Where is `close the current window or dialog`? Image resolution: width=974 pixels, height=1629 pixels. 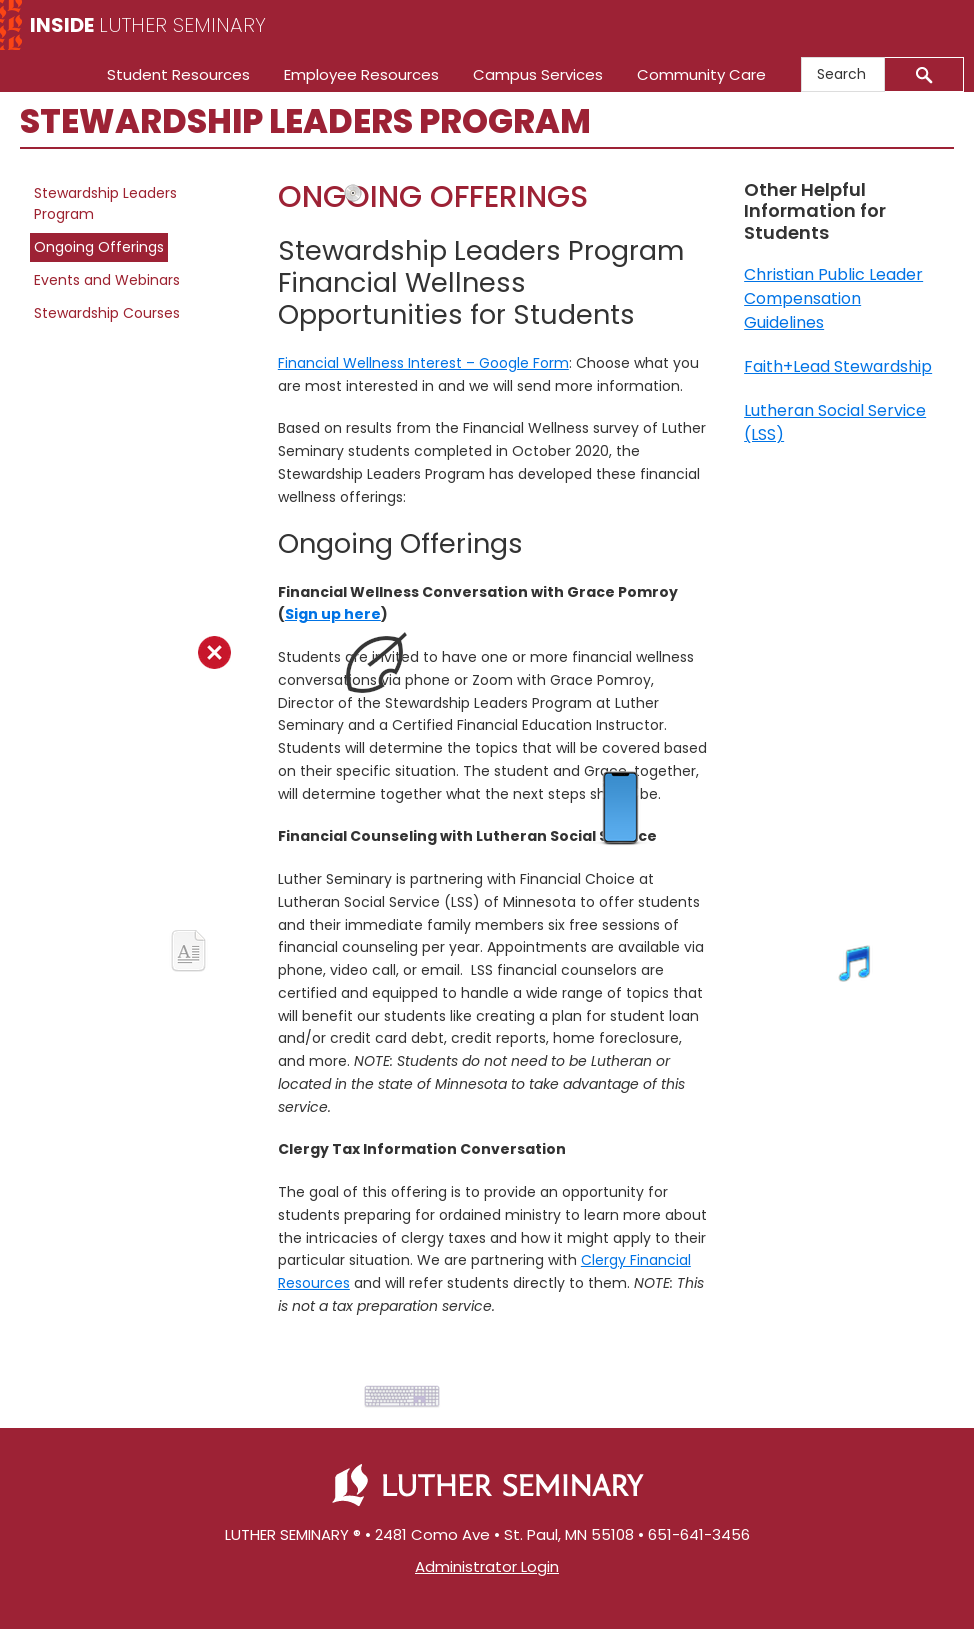 close the current window or dialog is located at coordinates (214, 652).